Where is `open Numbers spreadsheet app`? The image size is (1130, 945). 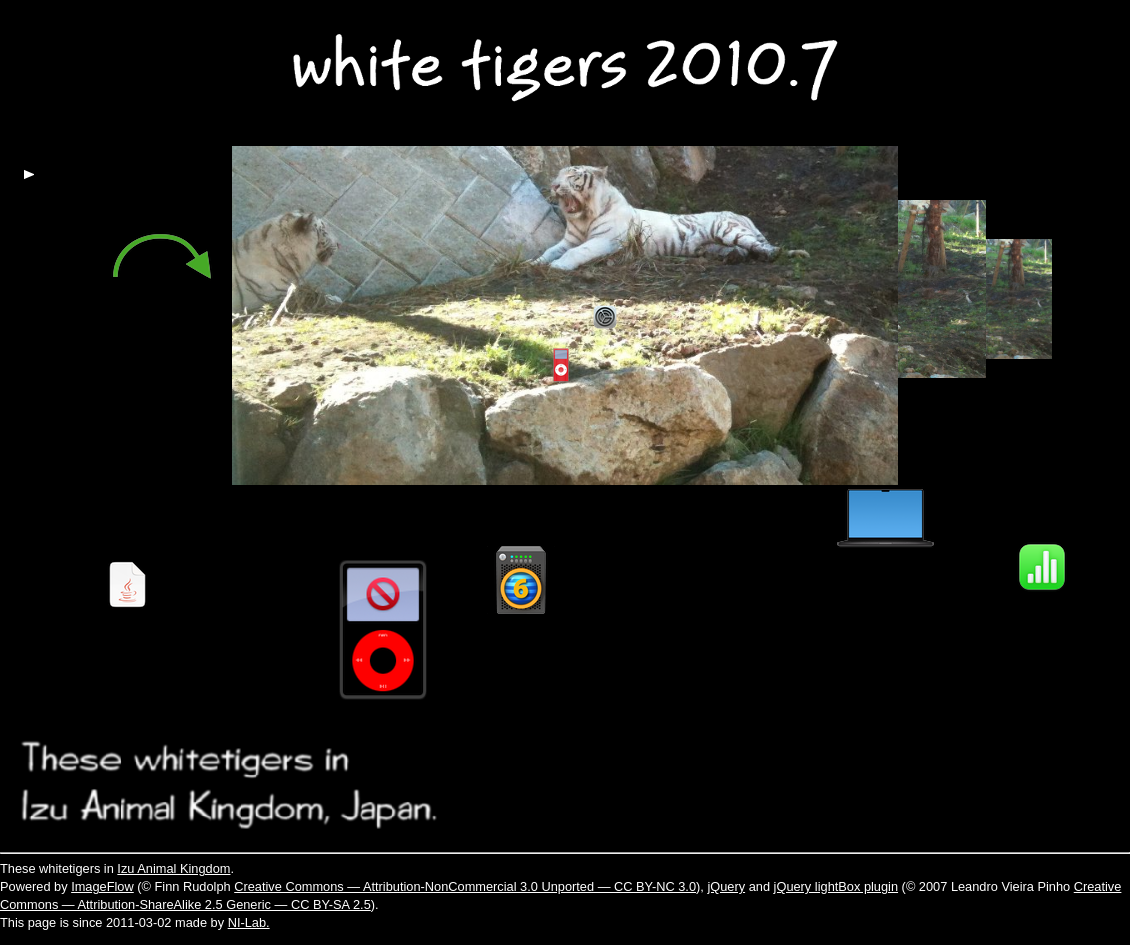
open Numbers spreadsheet app is located at coordinates (1042, 567).